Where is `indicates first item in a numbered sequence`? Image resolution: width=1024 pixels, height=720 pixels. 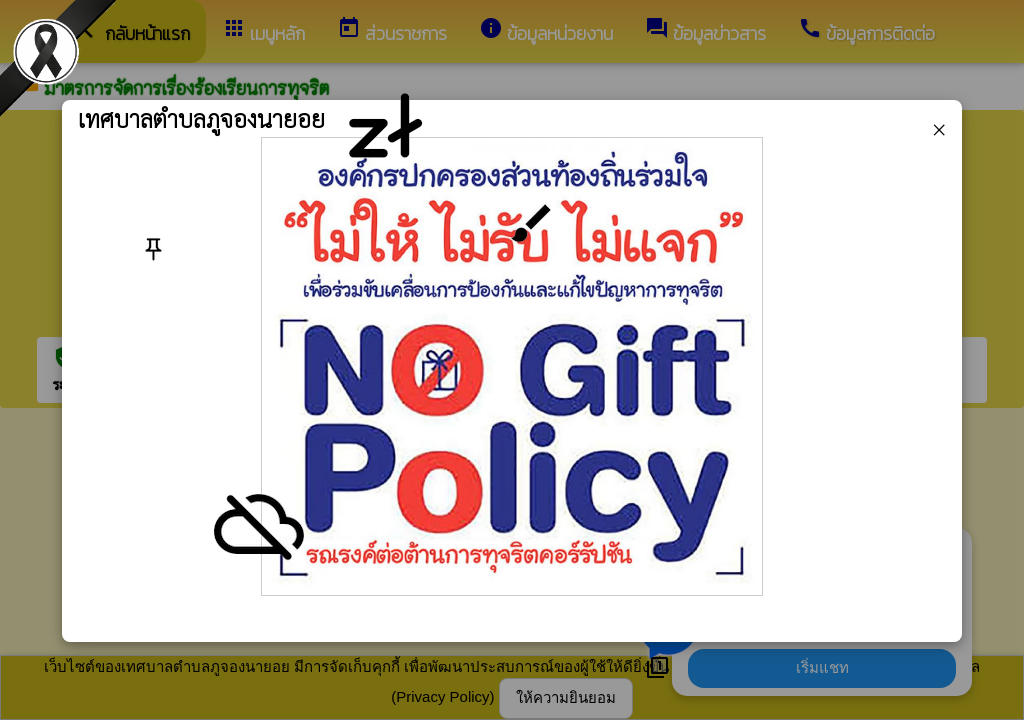
indicates first item in a numbered sequence is located at coordinates (657, 667).